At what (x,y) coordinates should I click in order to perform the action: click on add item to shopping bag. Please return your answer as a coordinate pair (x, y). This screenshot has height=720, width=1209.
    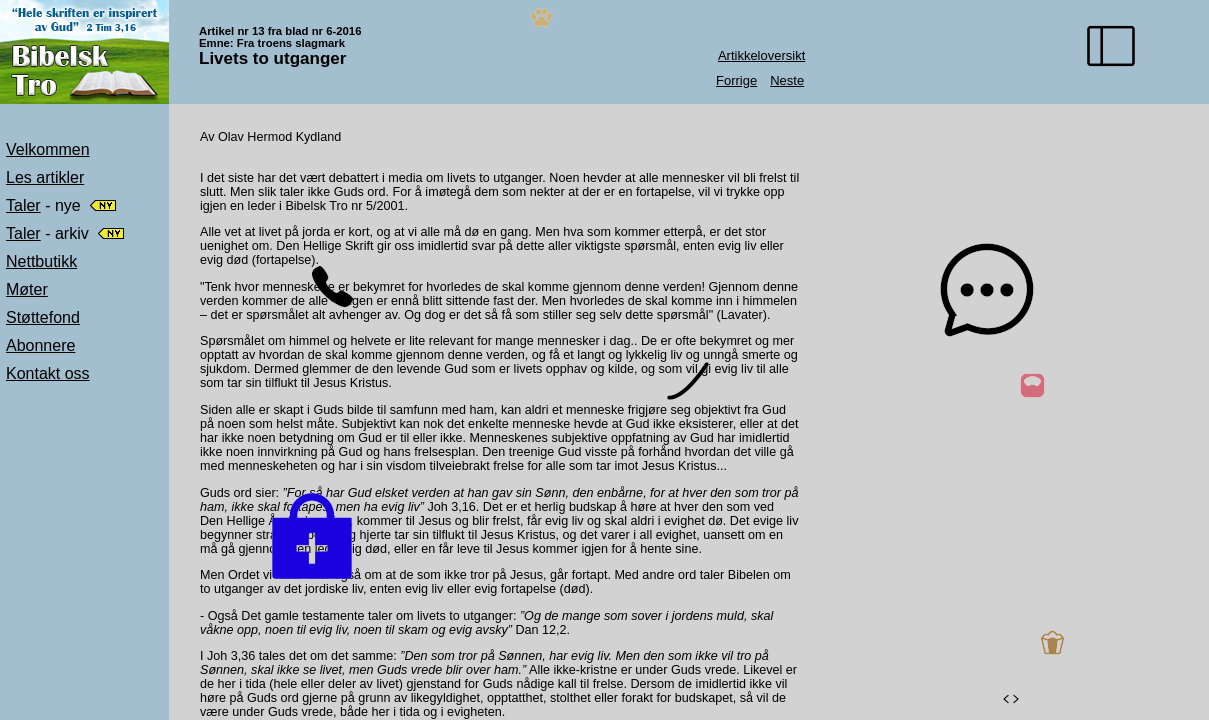
    Looking at the image, I should click on (312, 536).